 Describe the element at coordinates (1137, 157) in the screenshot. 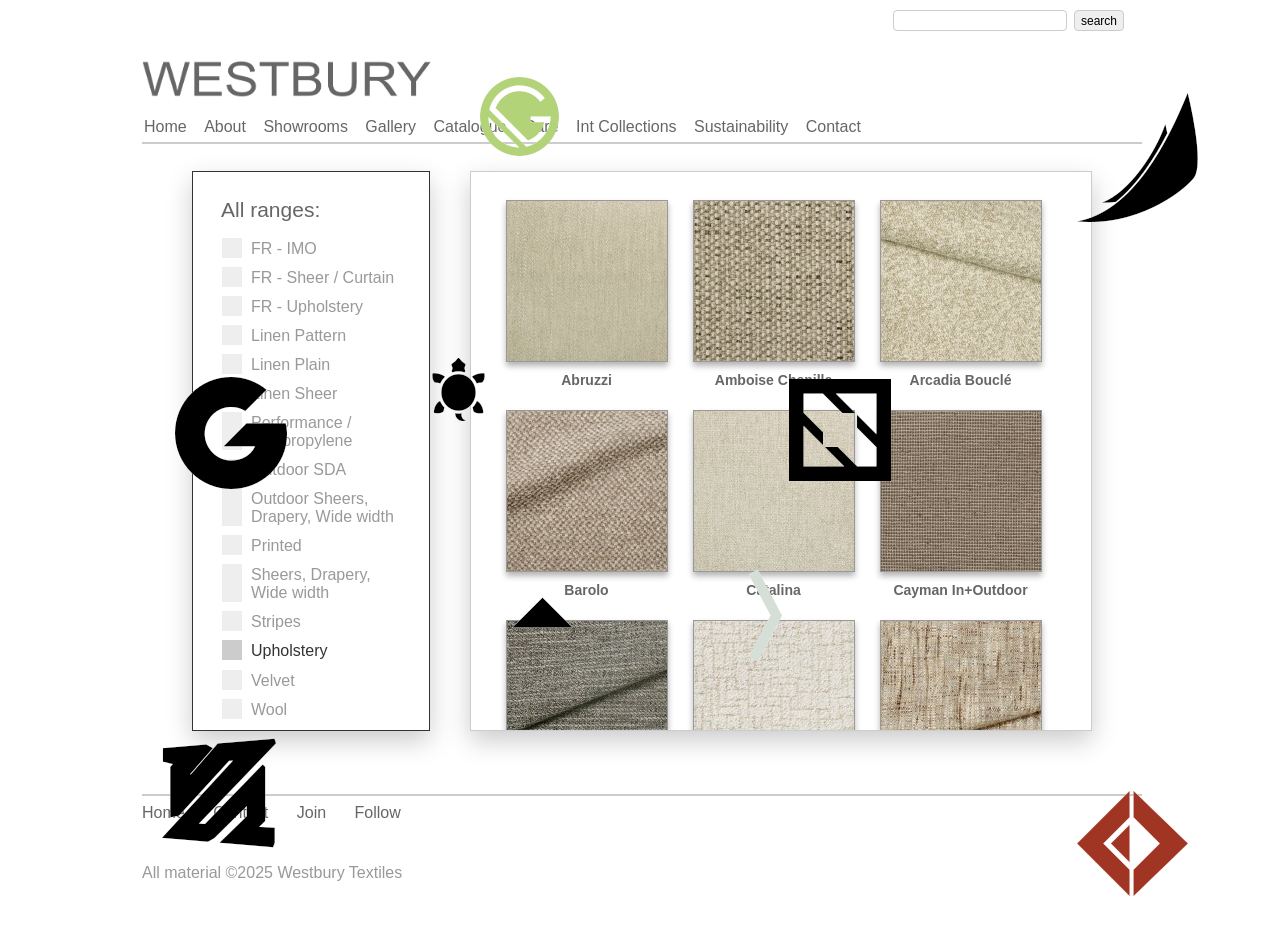

I see `spinnaker continuous delivery platform logo` at that location.